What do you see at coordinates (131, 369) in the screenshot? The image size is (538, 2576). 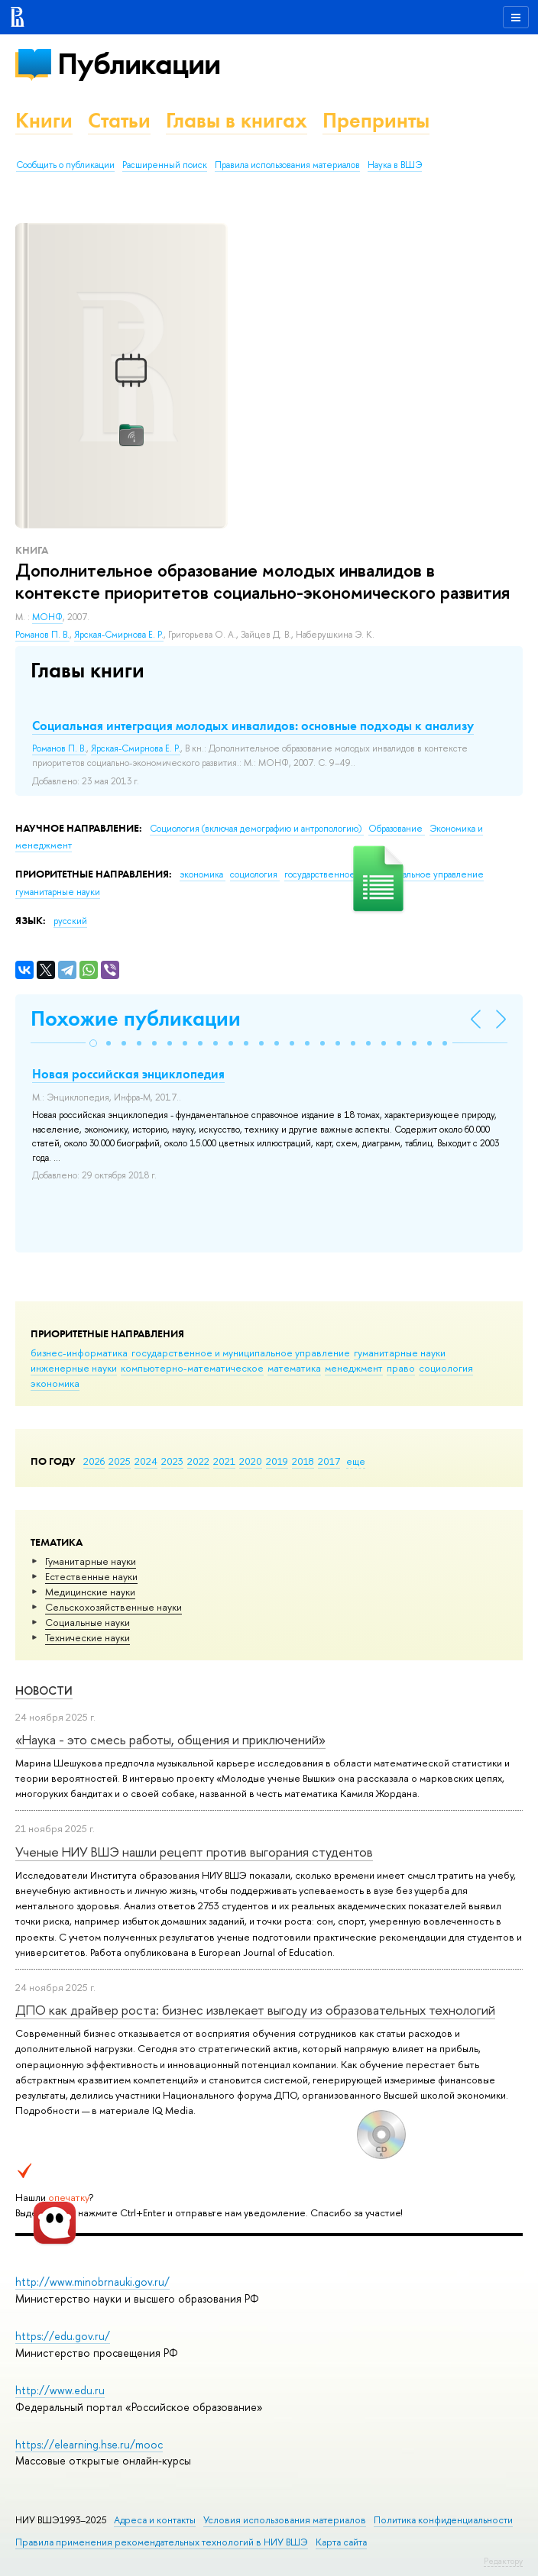 I see `view system hardware information` at bounding box center [131, 369].